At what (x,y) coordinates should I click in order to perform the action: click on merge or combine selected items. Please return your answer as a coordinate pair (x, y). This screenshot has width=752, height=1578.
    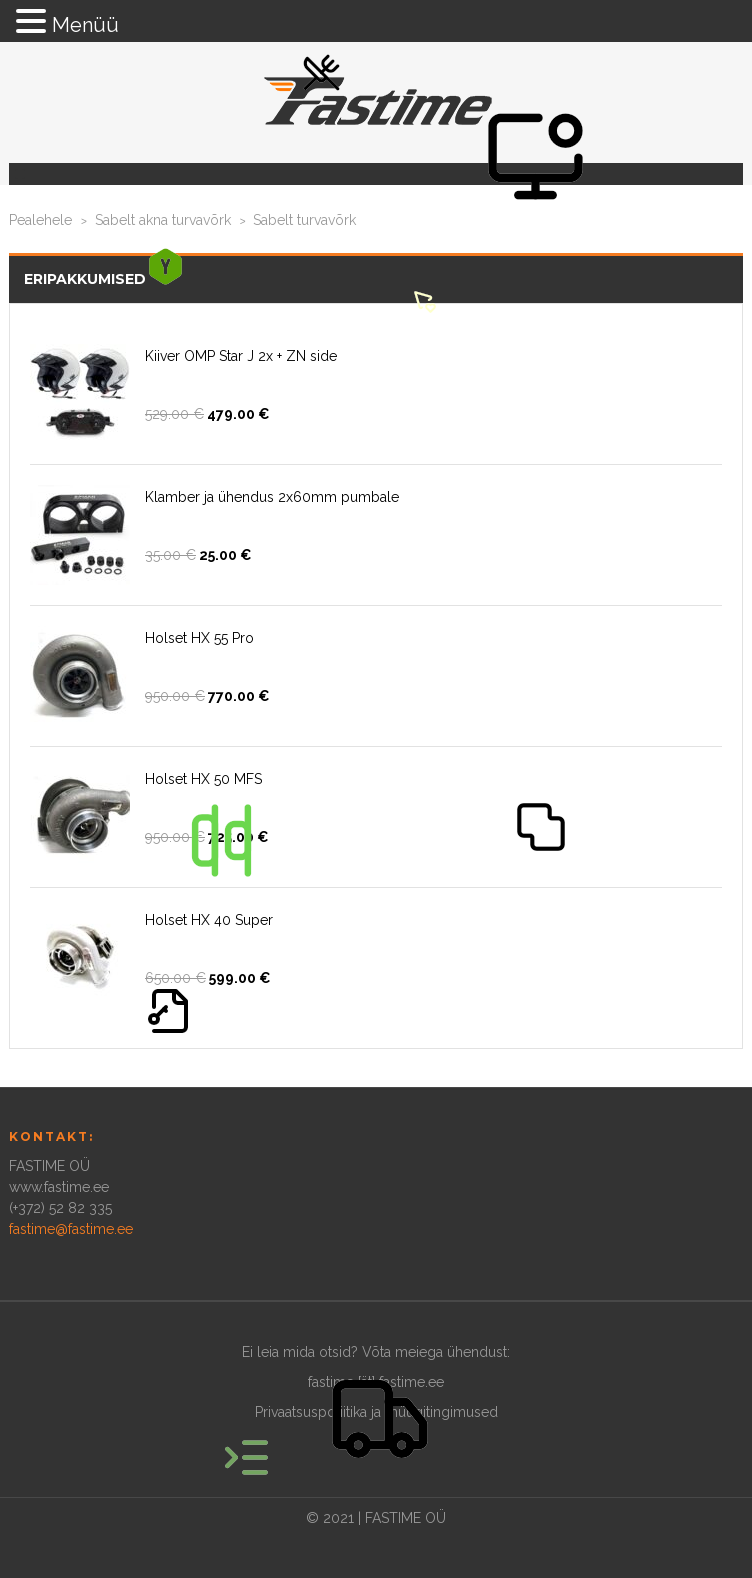
    Looking at the image, I should click on (541, 827).